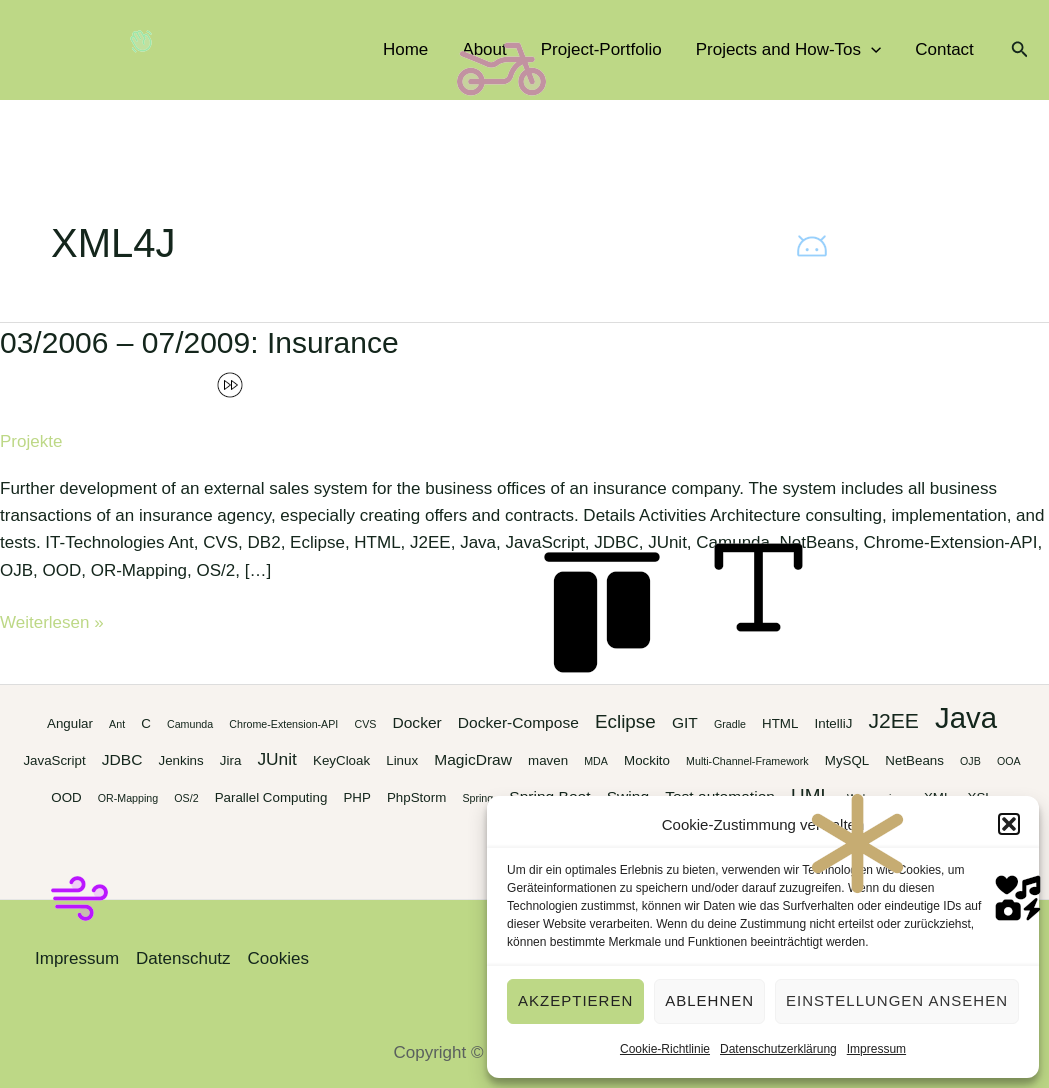  I want to click on skip forward in media playback, so click(230, 385).